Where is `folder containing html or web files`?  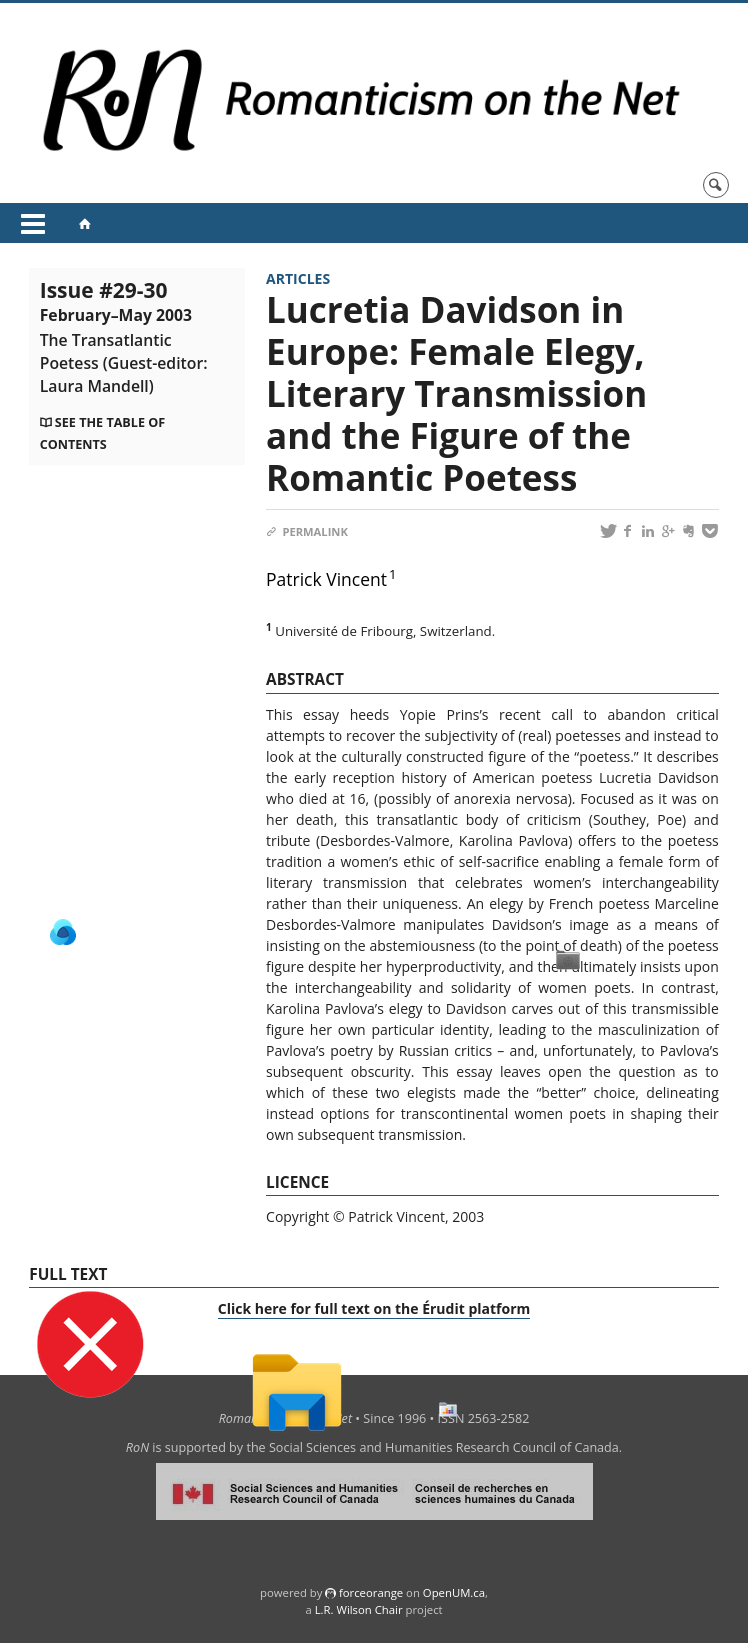 folder containing html or web files is located at coordinates (568, 960).